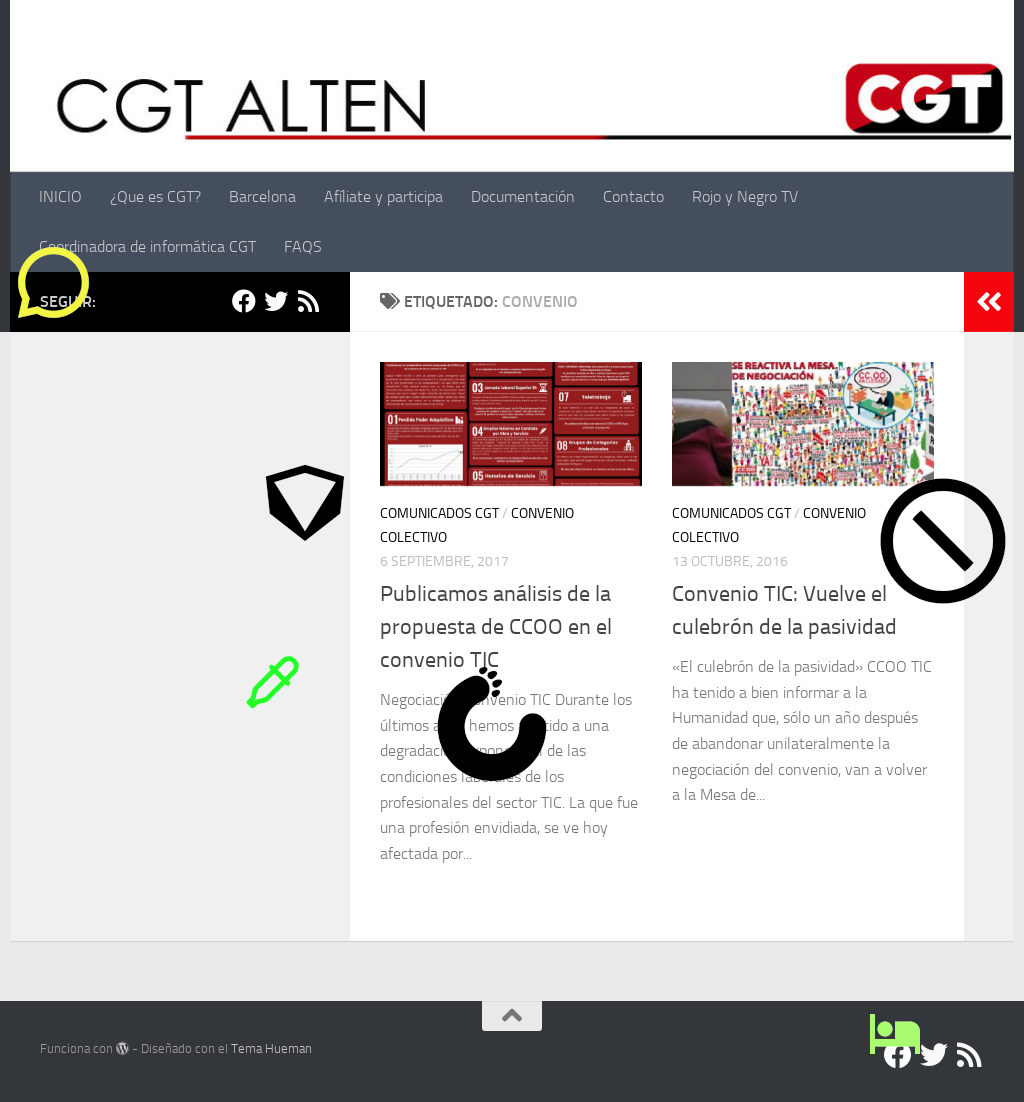 The height and width of the screenshot is (1102, 1024). I want to click on indicates a blocked or prohibited action, so click(943, 541).